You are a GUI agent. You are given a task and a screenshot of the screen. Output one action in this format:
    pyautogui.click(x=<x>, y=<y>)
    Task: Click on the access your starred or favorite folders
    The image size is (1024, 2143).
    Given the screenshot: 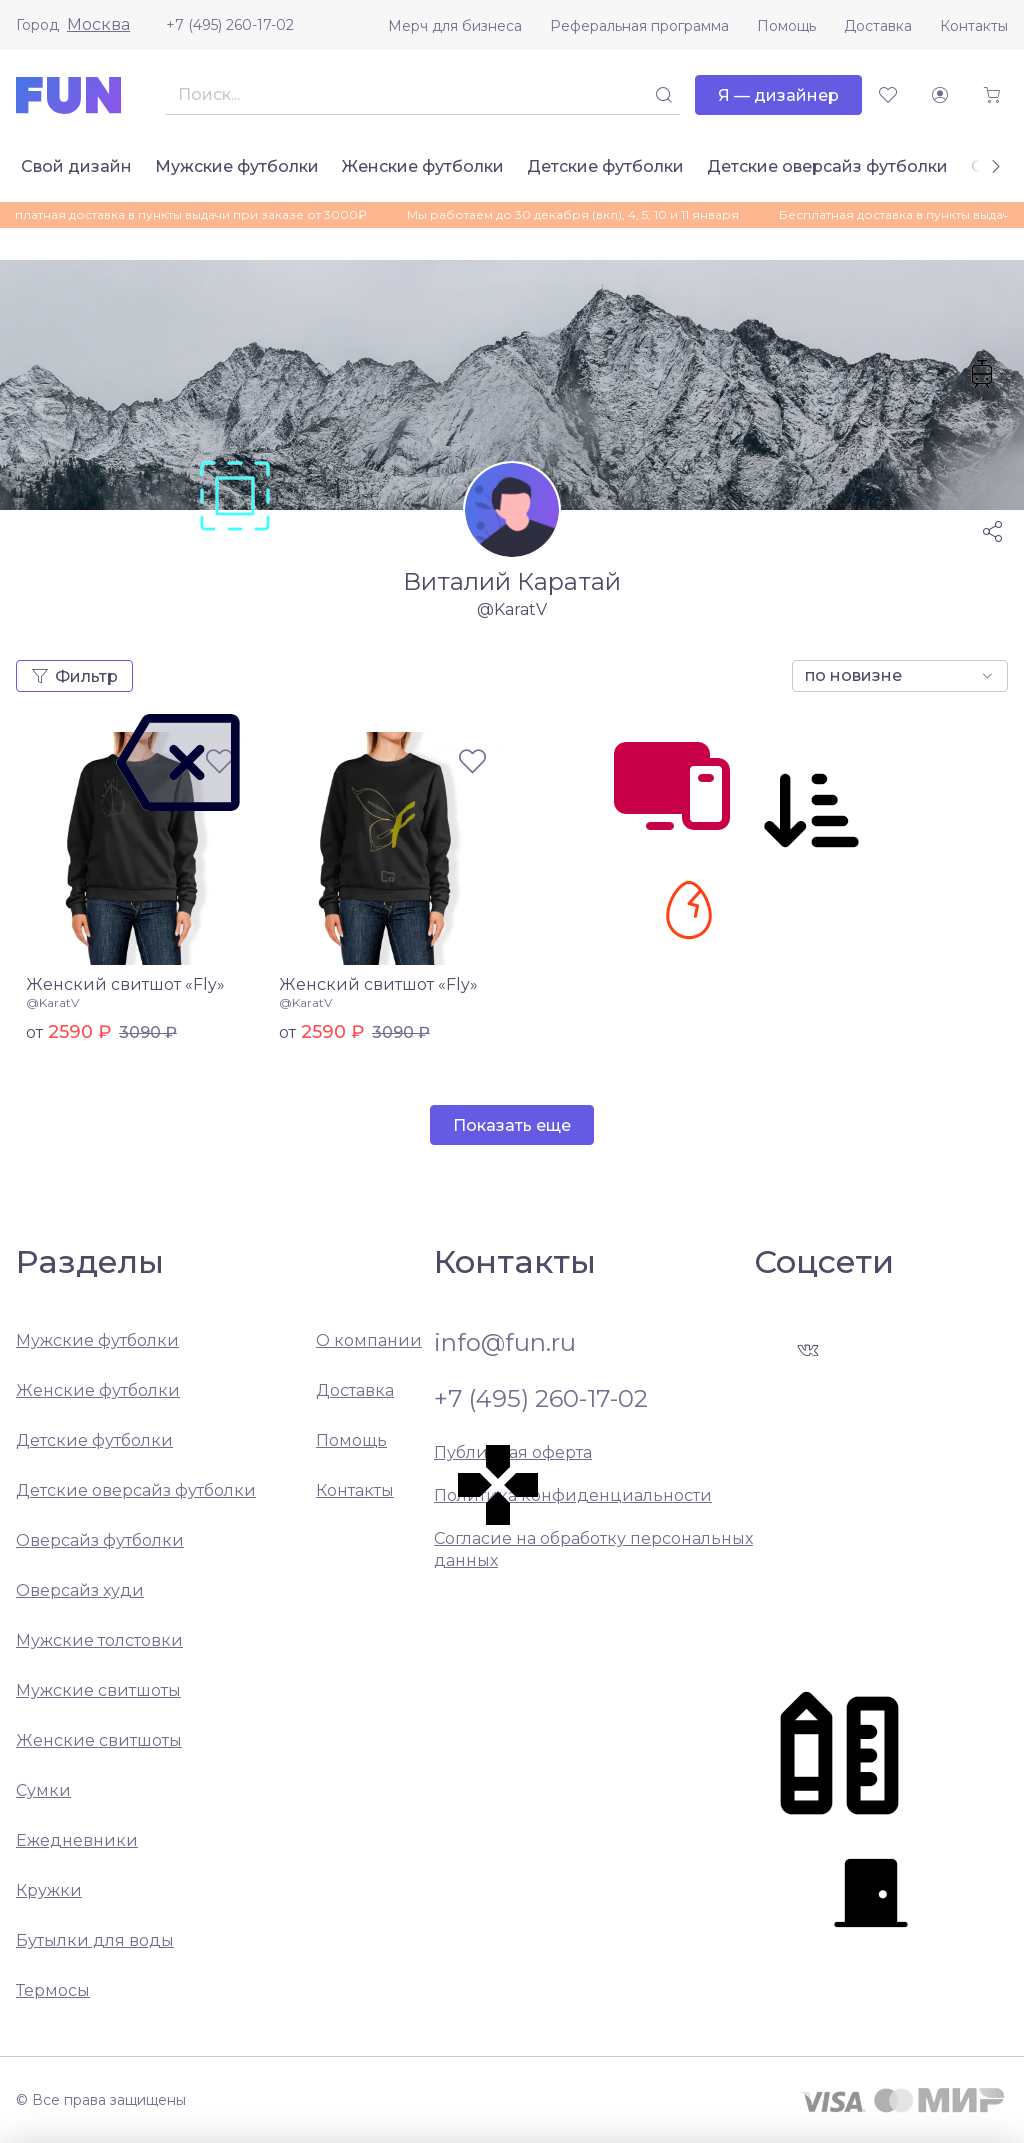 What is the action you would take?
    pyautogui.click(x=388, y=876)
    